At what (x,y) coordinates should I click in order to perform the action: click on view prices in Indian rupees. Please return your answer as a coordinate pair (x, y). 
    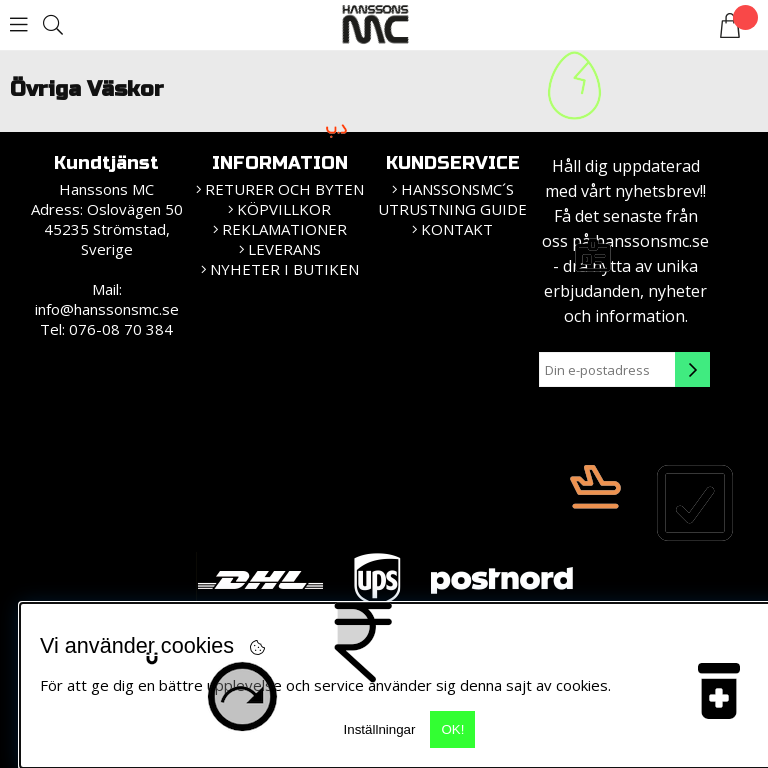
    Looking at the image, I should click on (360, 641).